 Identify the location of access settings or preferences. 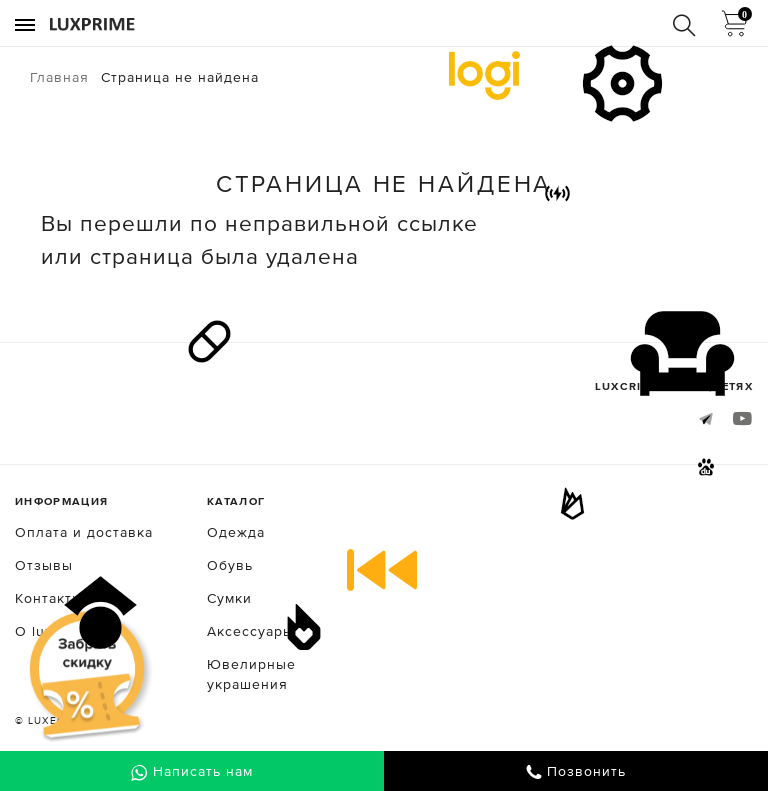
(622, 83).